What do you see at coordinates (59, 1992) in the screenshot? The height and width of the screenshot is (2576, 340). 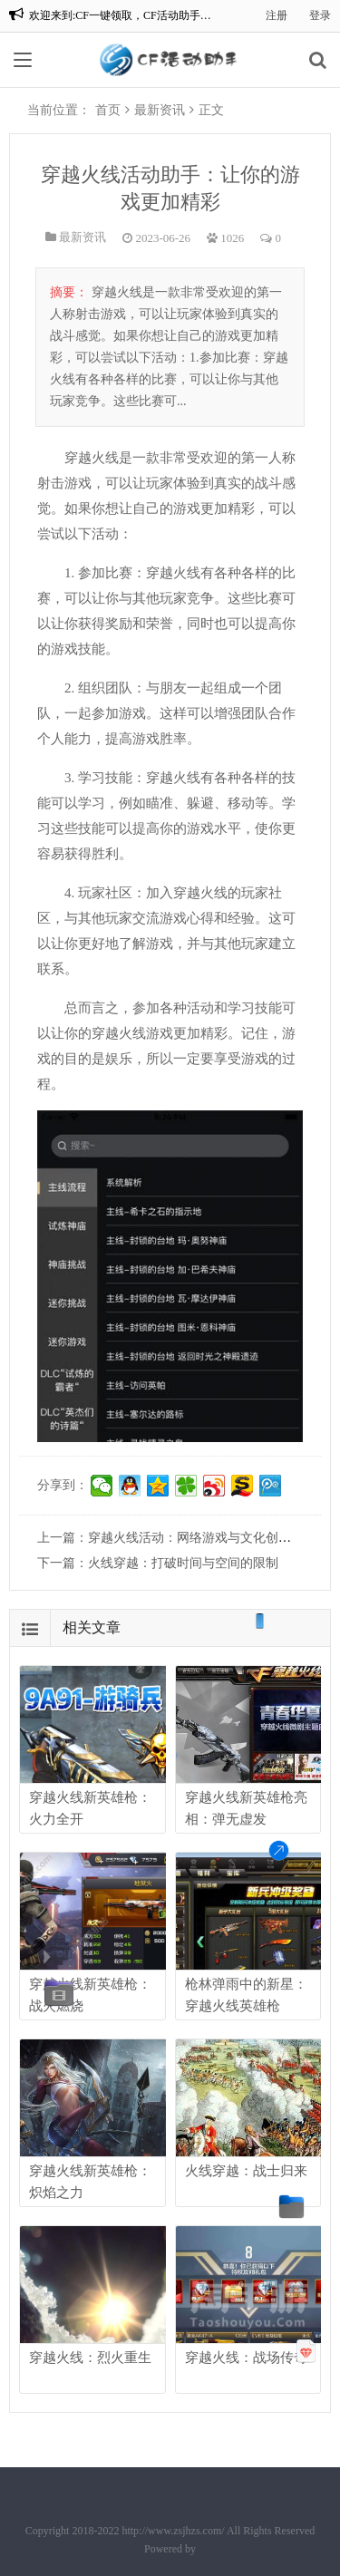 I see `open your videos folder` at bounding box center [59, 1992].